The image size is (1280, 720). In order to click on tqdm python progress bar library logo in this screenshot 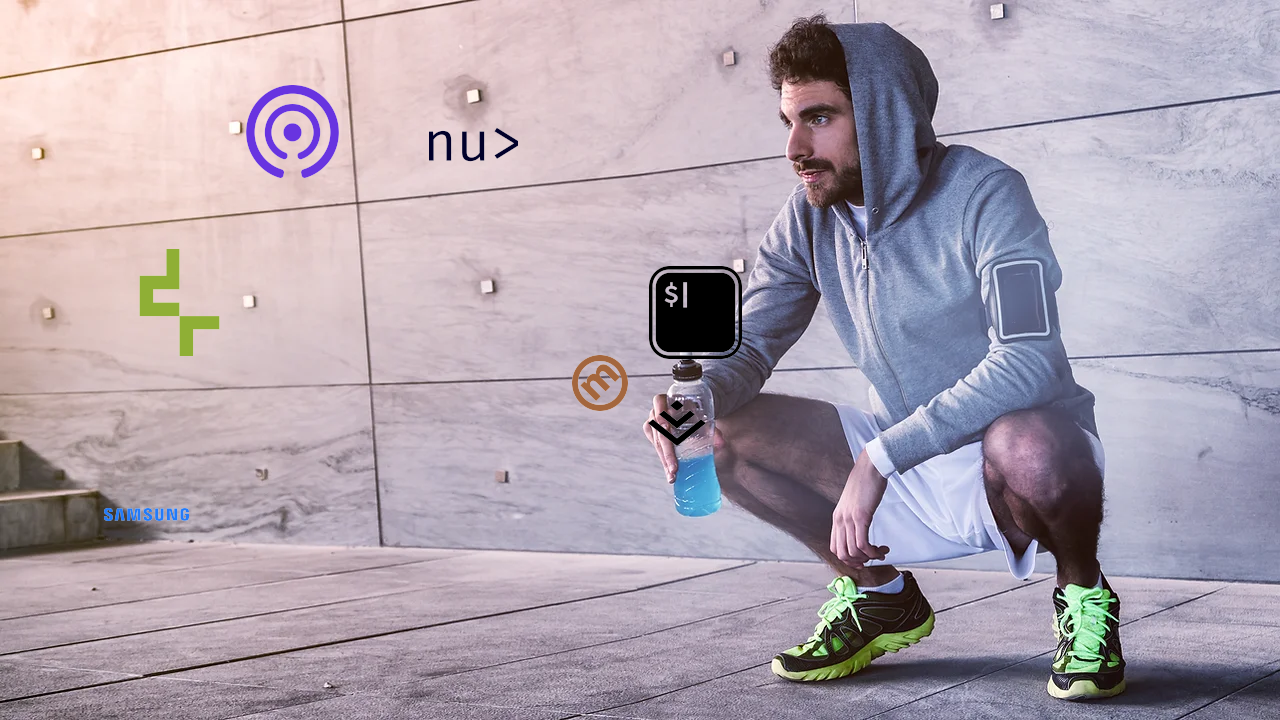, I will do `click(292, 131)`.